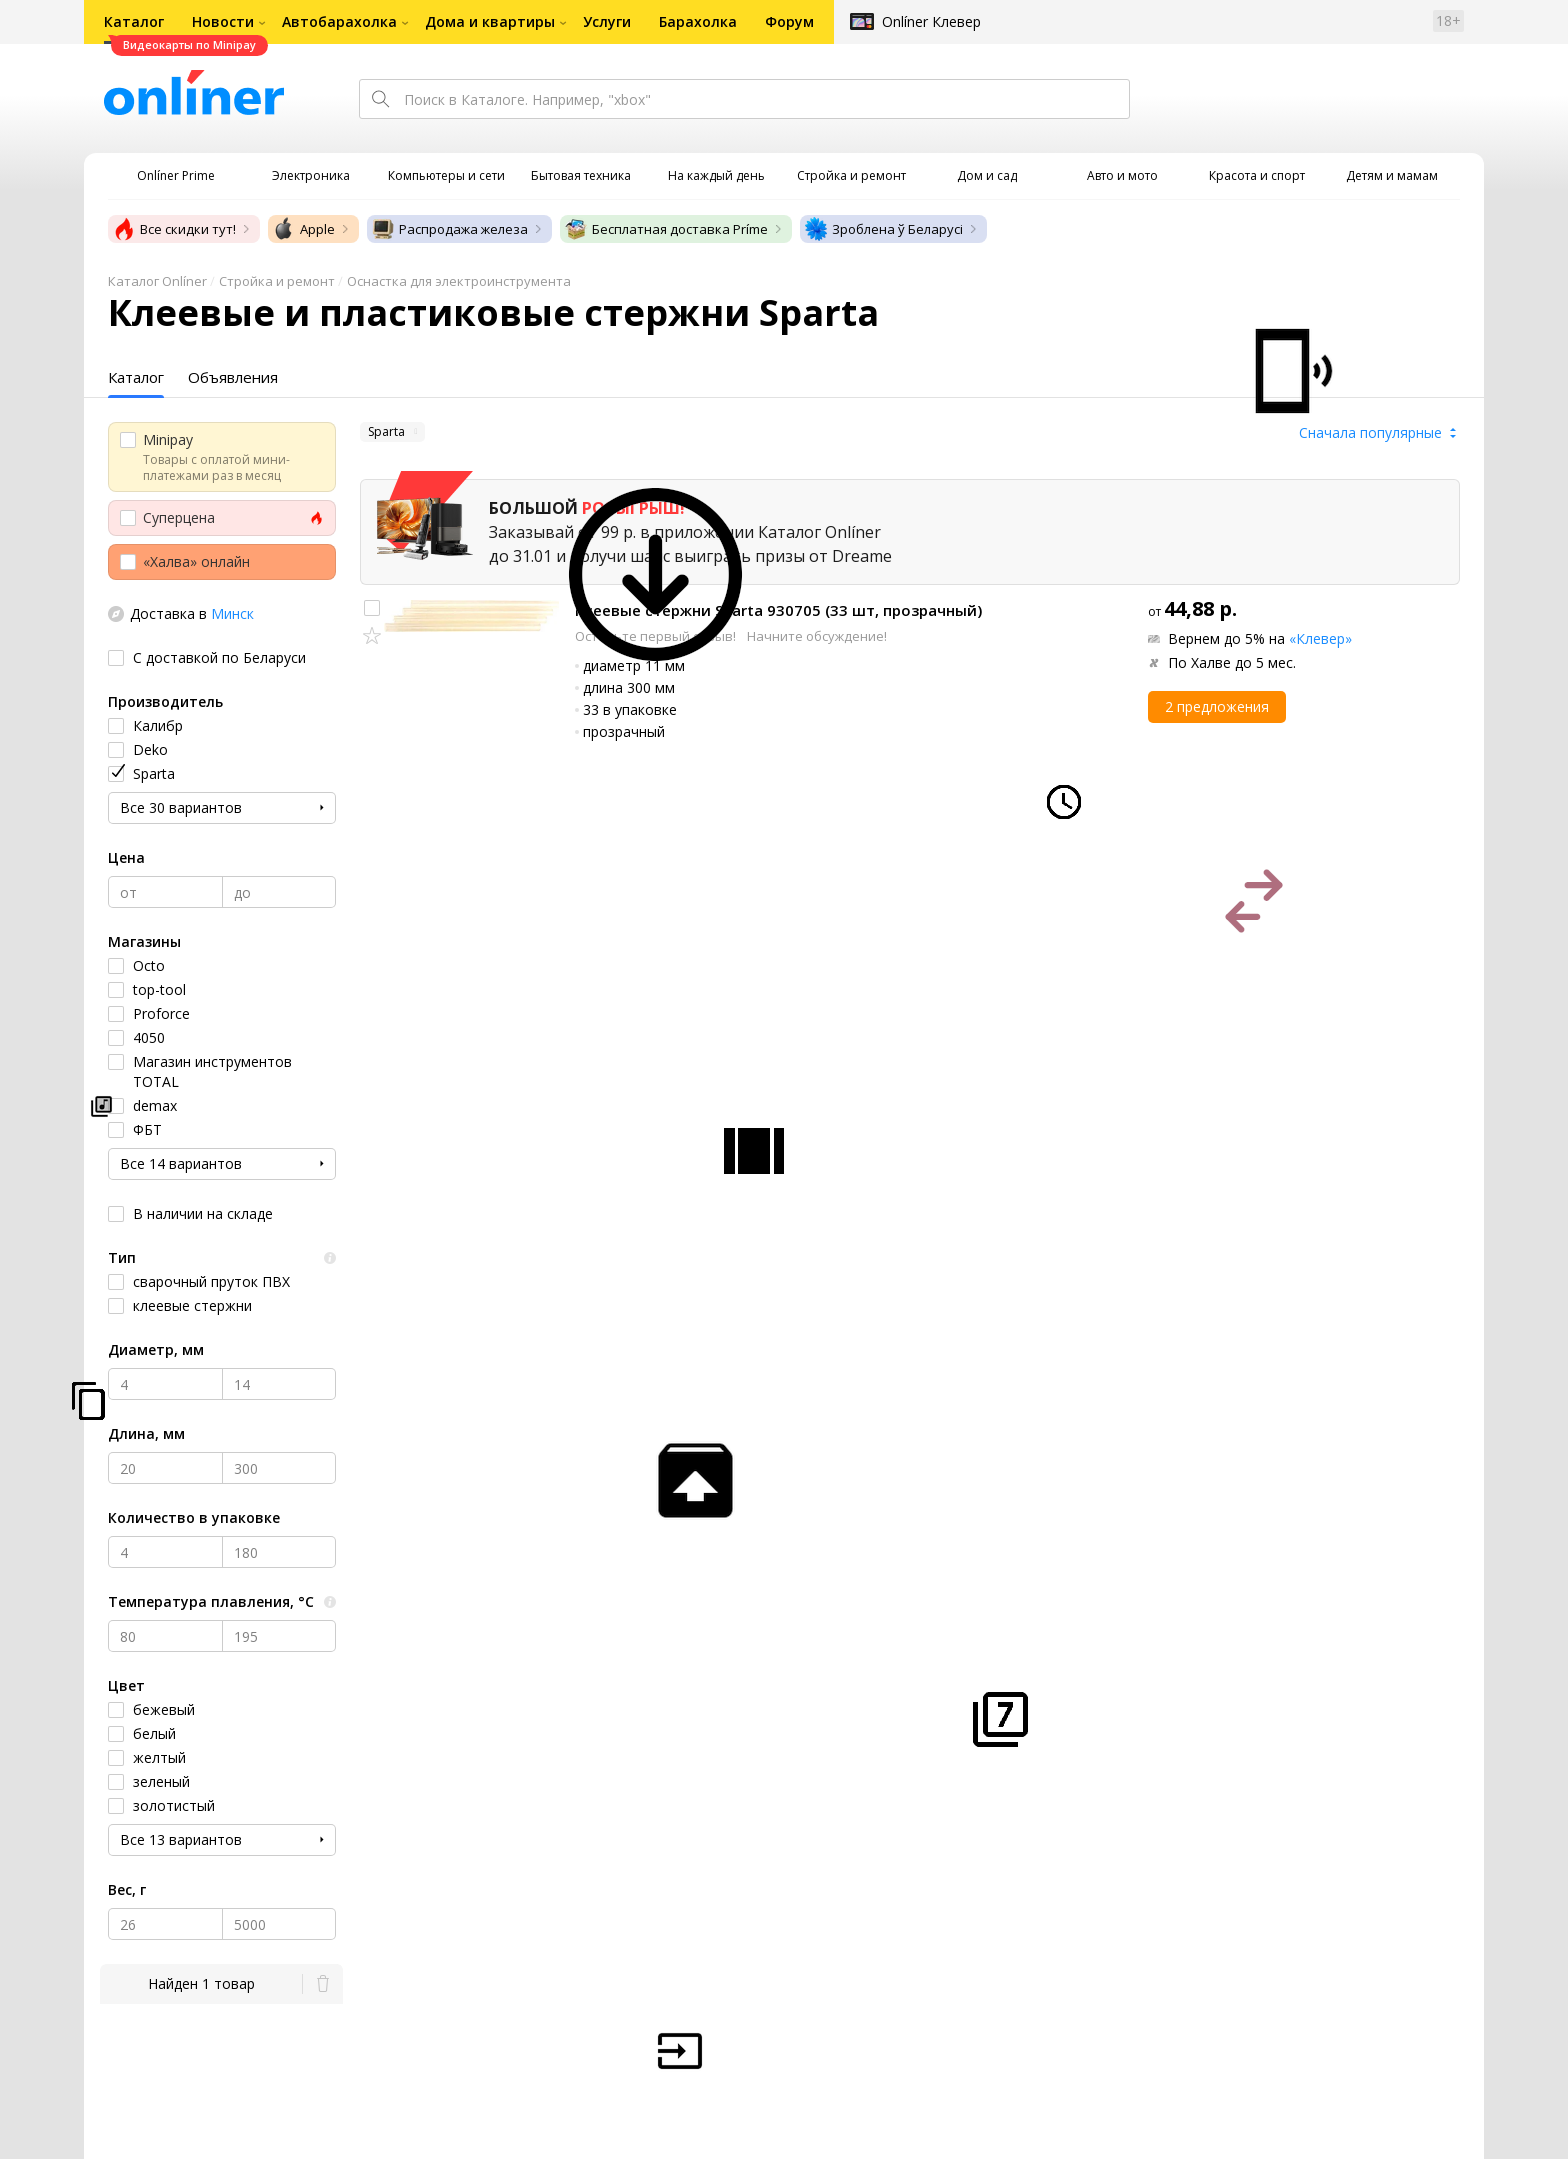 The image size is (1568, 2159). What do you see at coordinates (101, 1106) in the screenshot?
I see `access your music library` at bounding box center [101, 1106].